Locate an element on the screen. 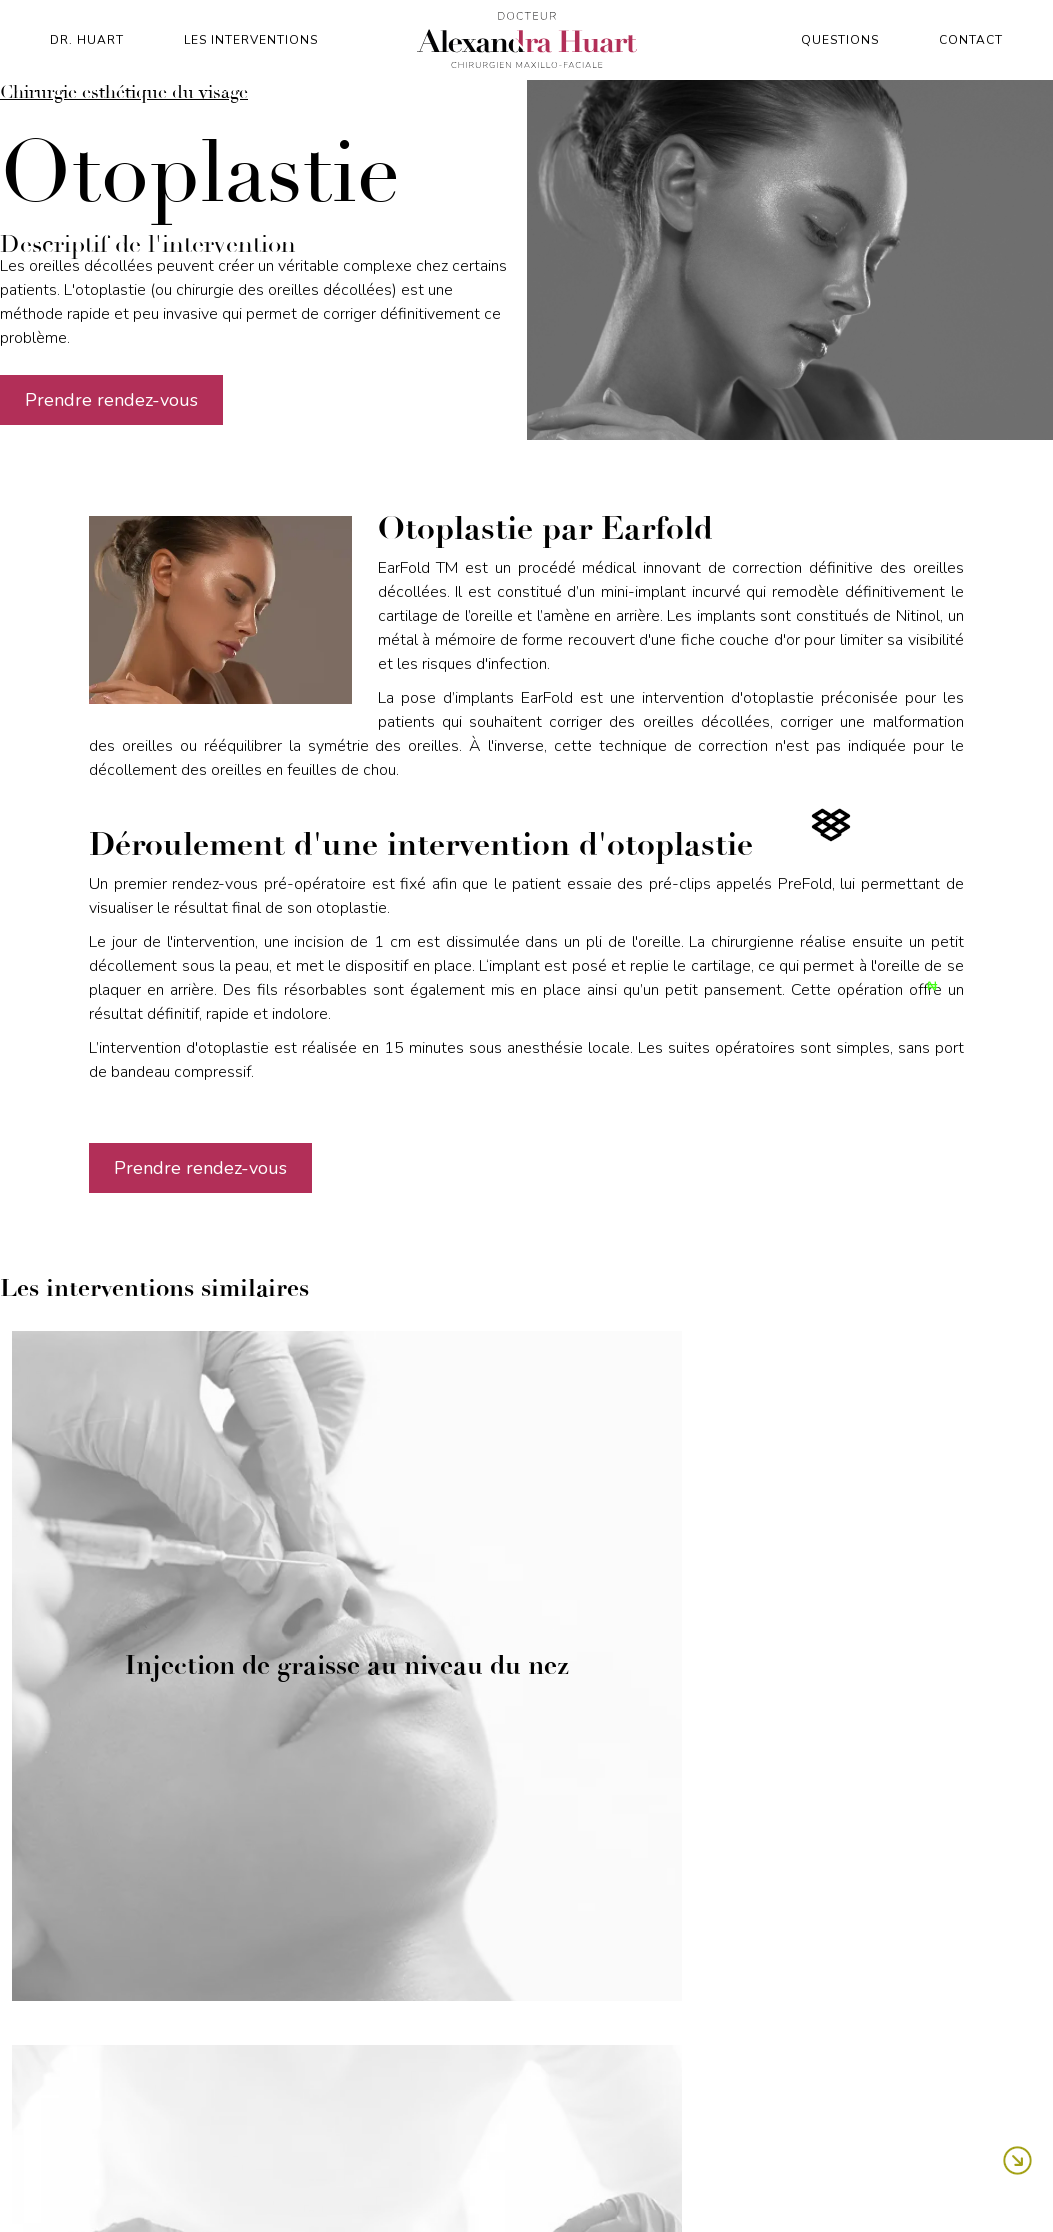  indicates Nigerian naira currency is located at coordinates (932, 986).